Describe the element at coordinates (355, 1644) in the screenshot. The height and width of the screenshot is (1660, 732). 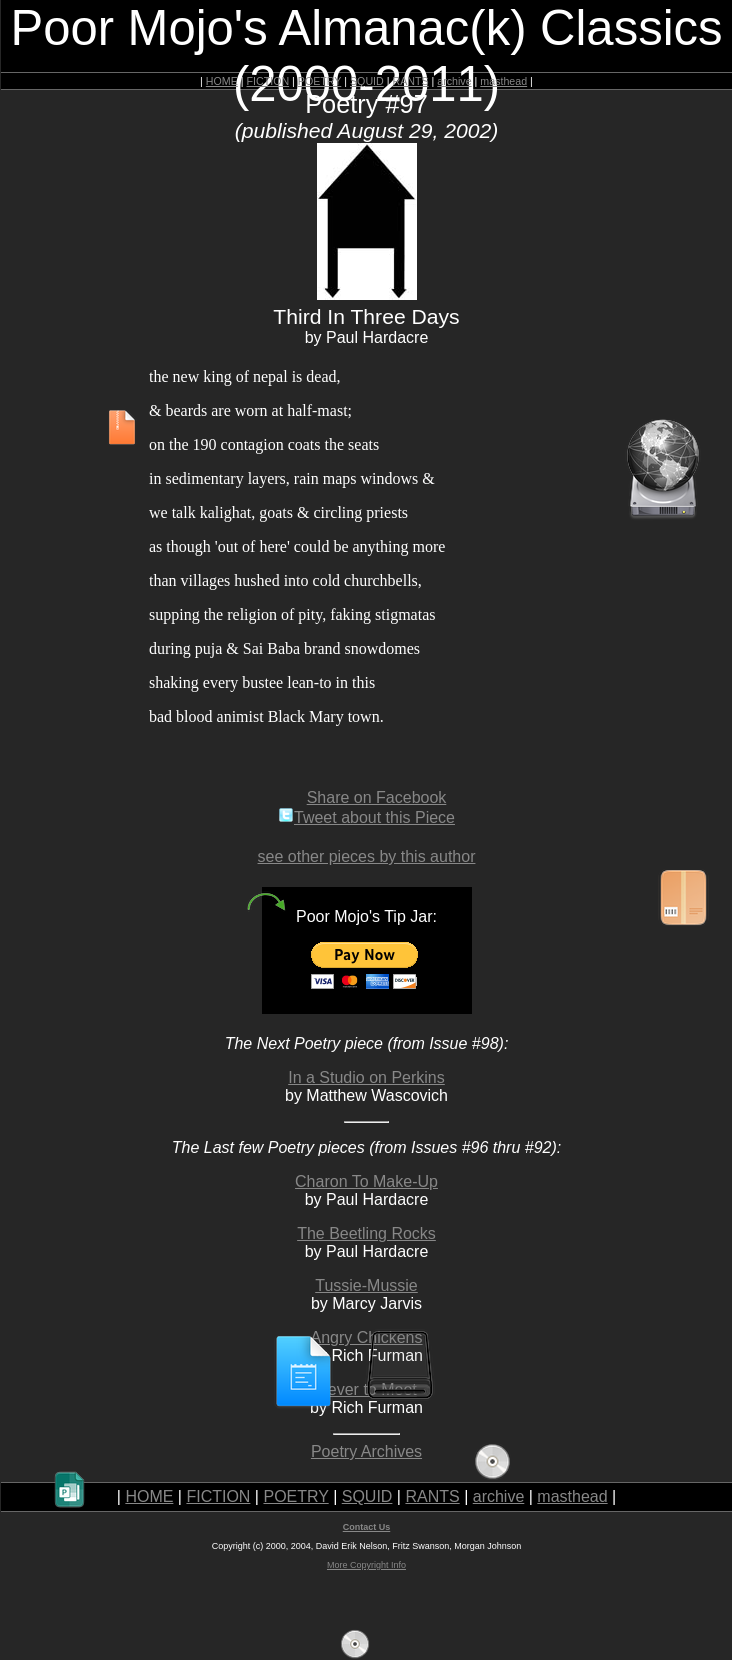
I see `access DVD or optical disc drive` at that location.